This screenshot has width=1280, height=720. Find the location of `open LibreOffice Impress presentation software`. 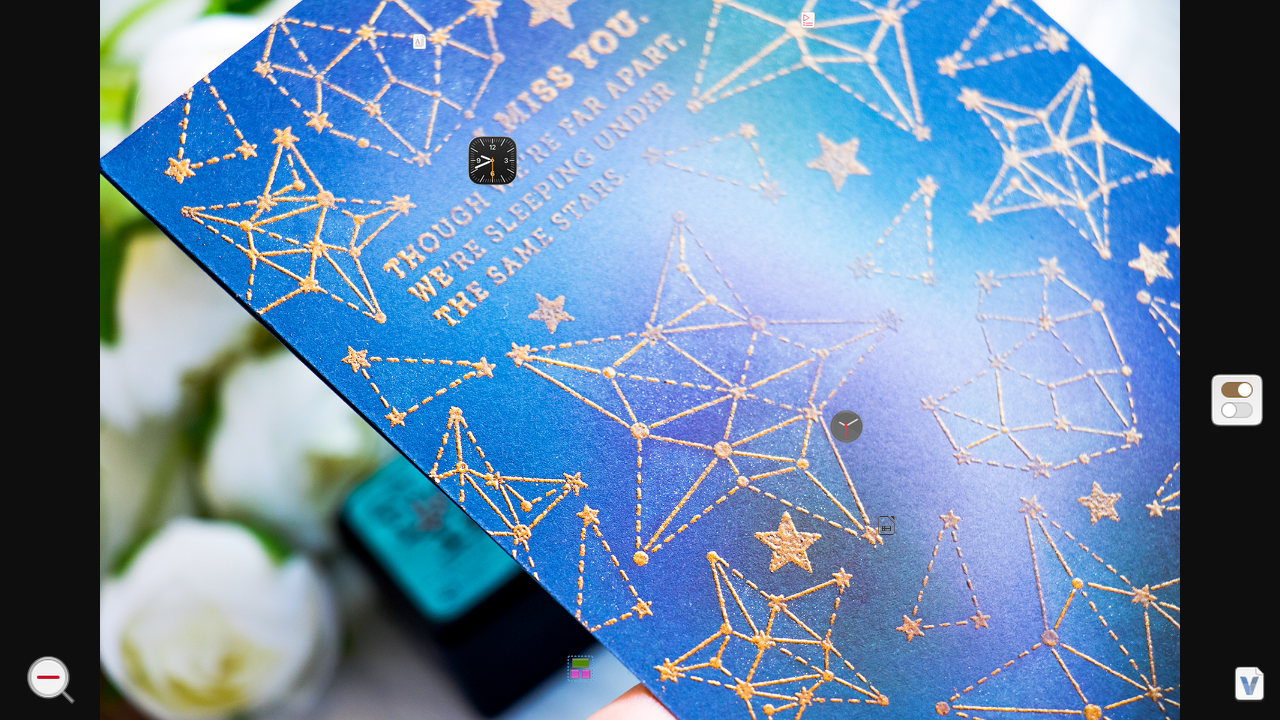

open LibreOffice Impress presentation software is located at coordinates (886, 525).